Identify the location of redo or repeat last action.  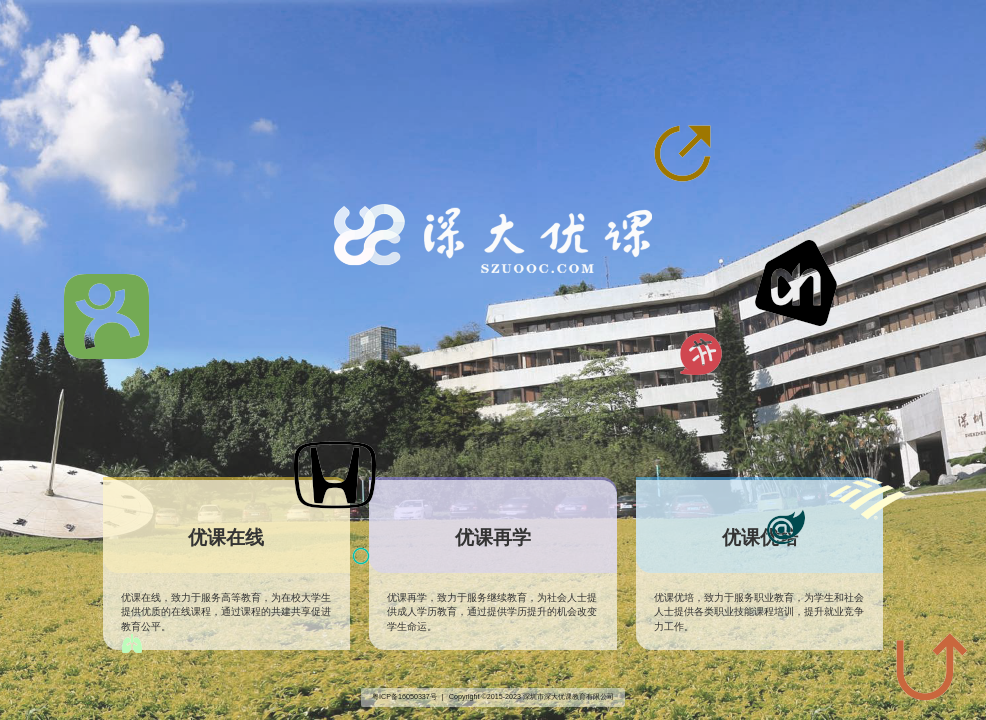
(928, 668).